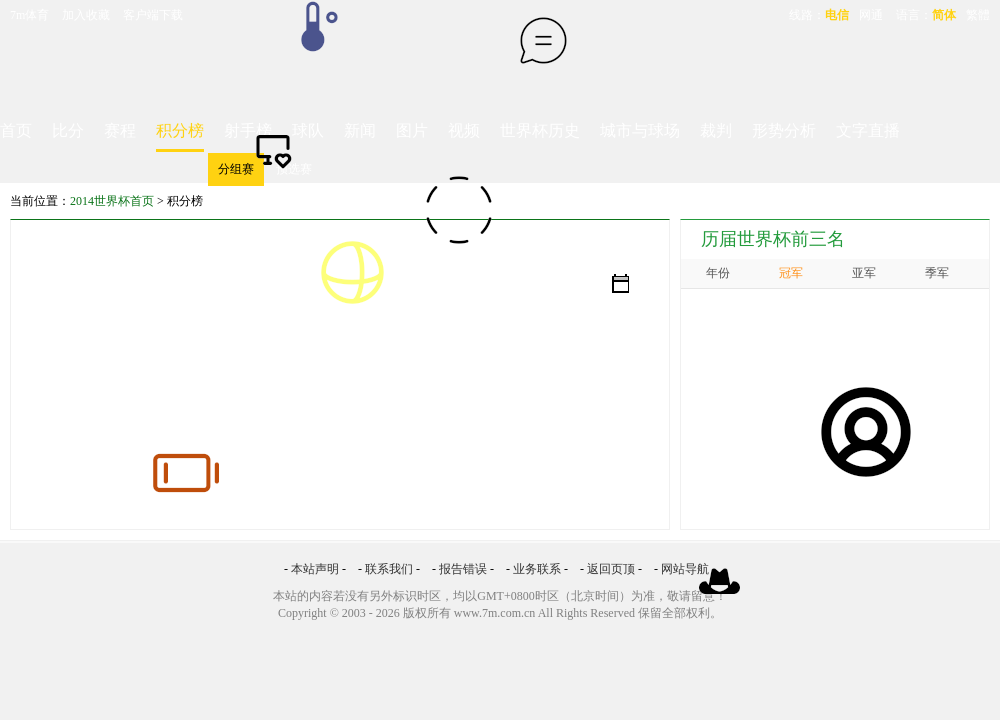  I want to click on view current temperature, so click(314, 26).